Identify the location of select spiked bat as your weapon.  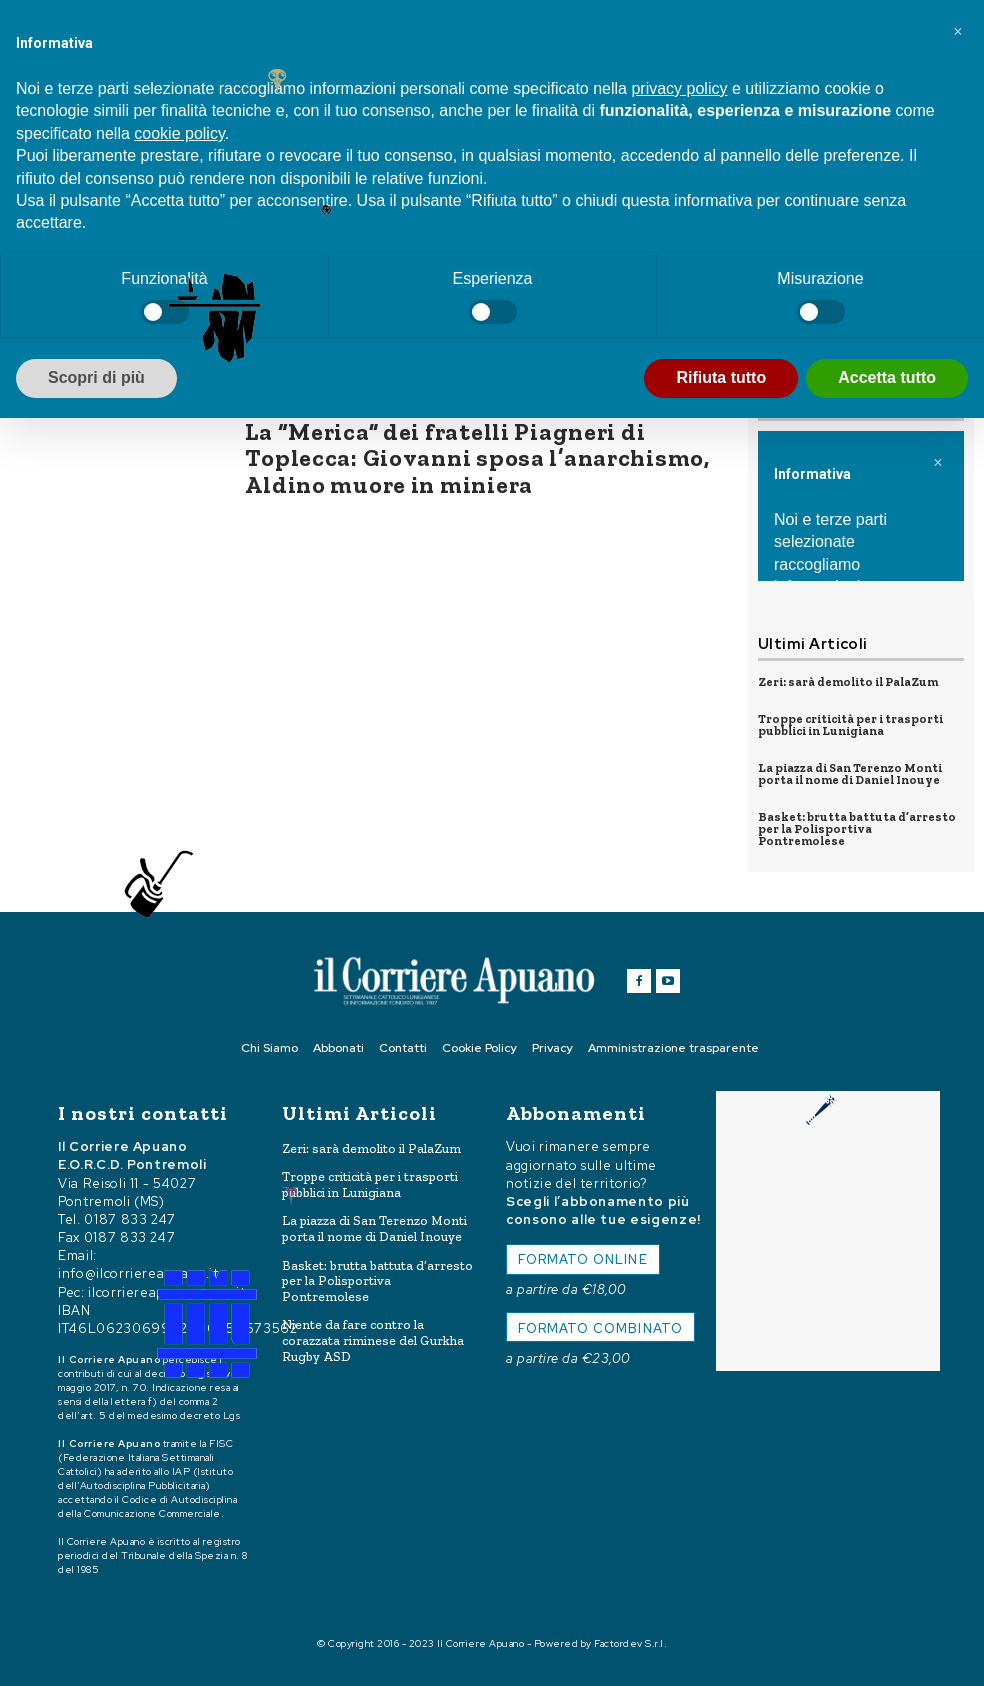
(821, 1109).